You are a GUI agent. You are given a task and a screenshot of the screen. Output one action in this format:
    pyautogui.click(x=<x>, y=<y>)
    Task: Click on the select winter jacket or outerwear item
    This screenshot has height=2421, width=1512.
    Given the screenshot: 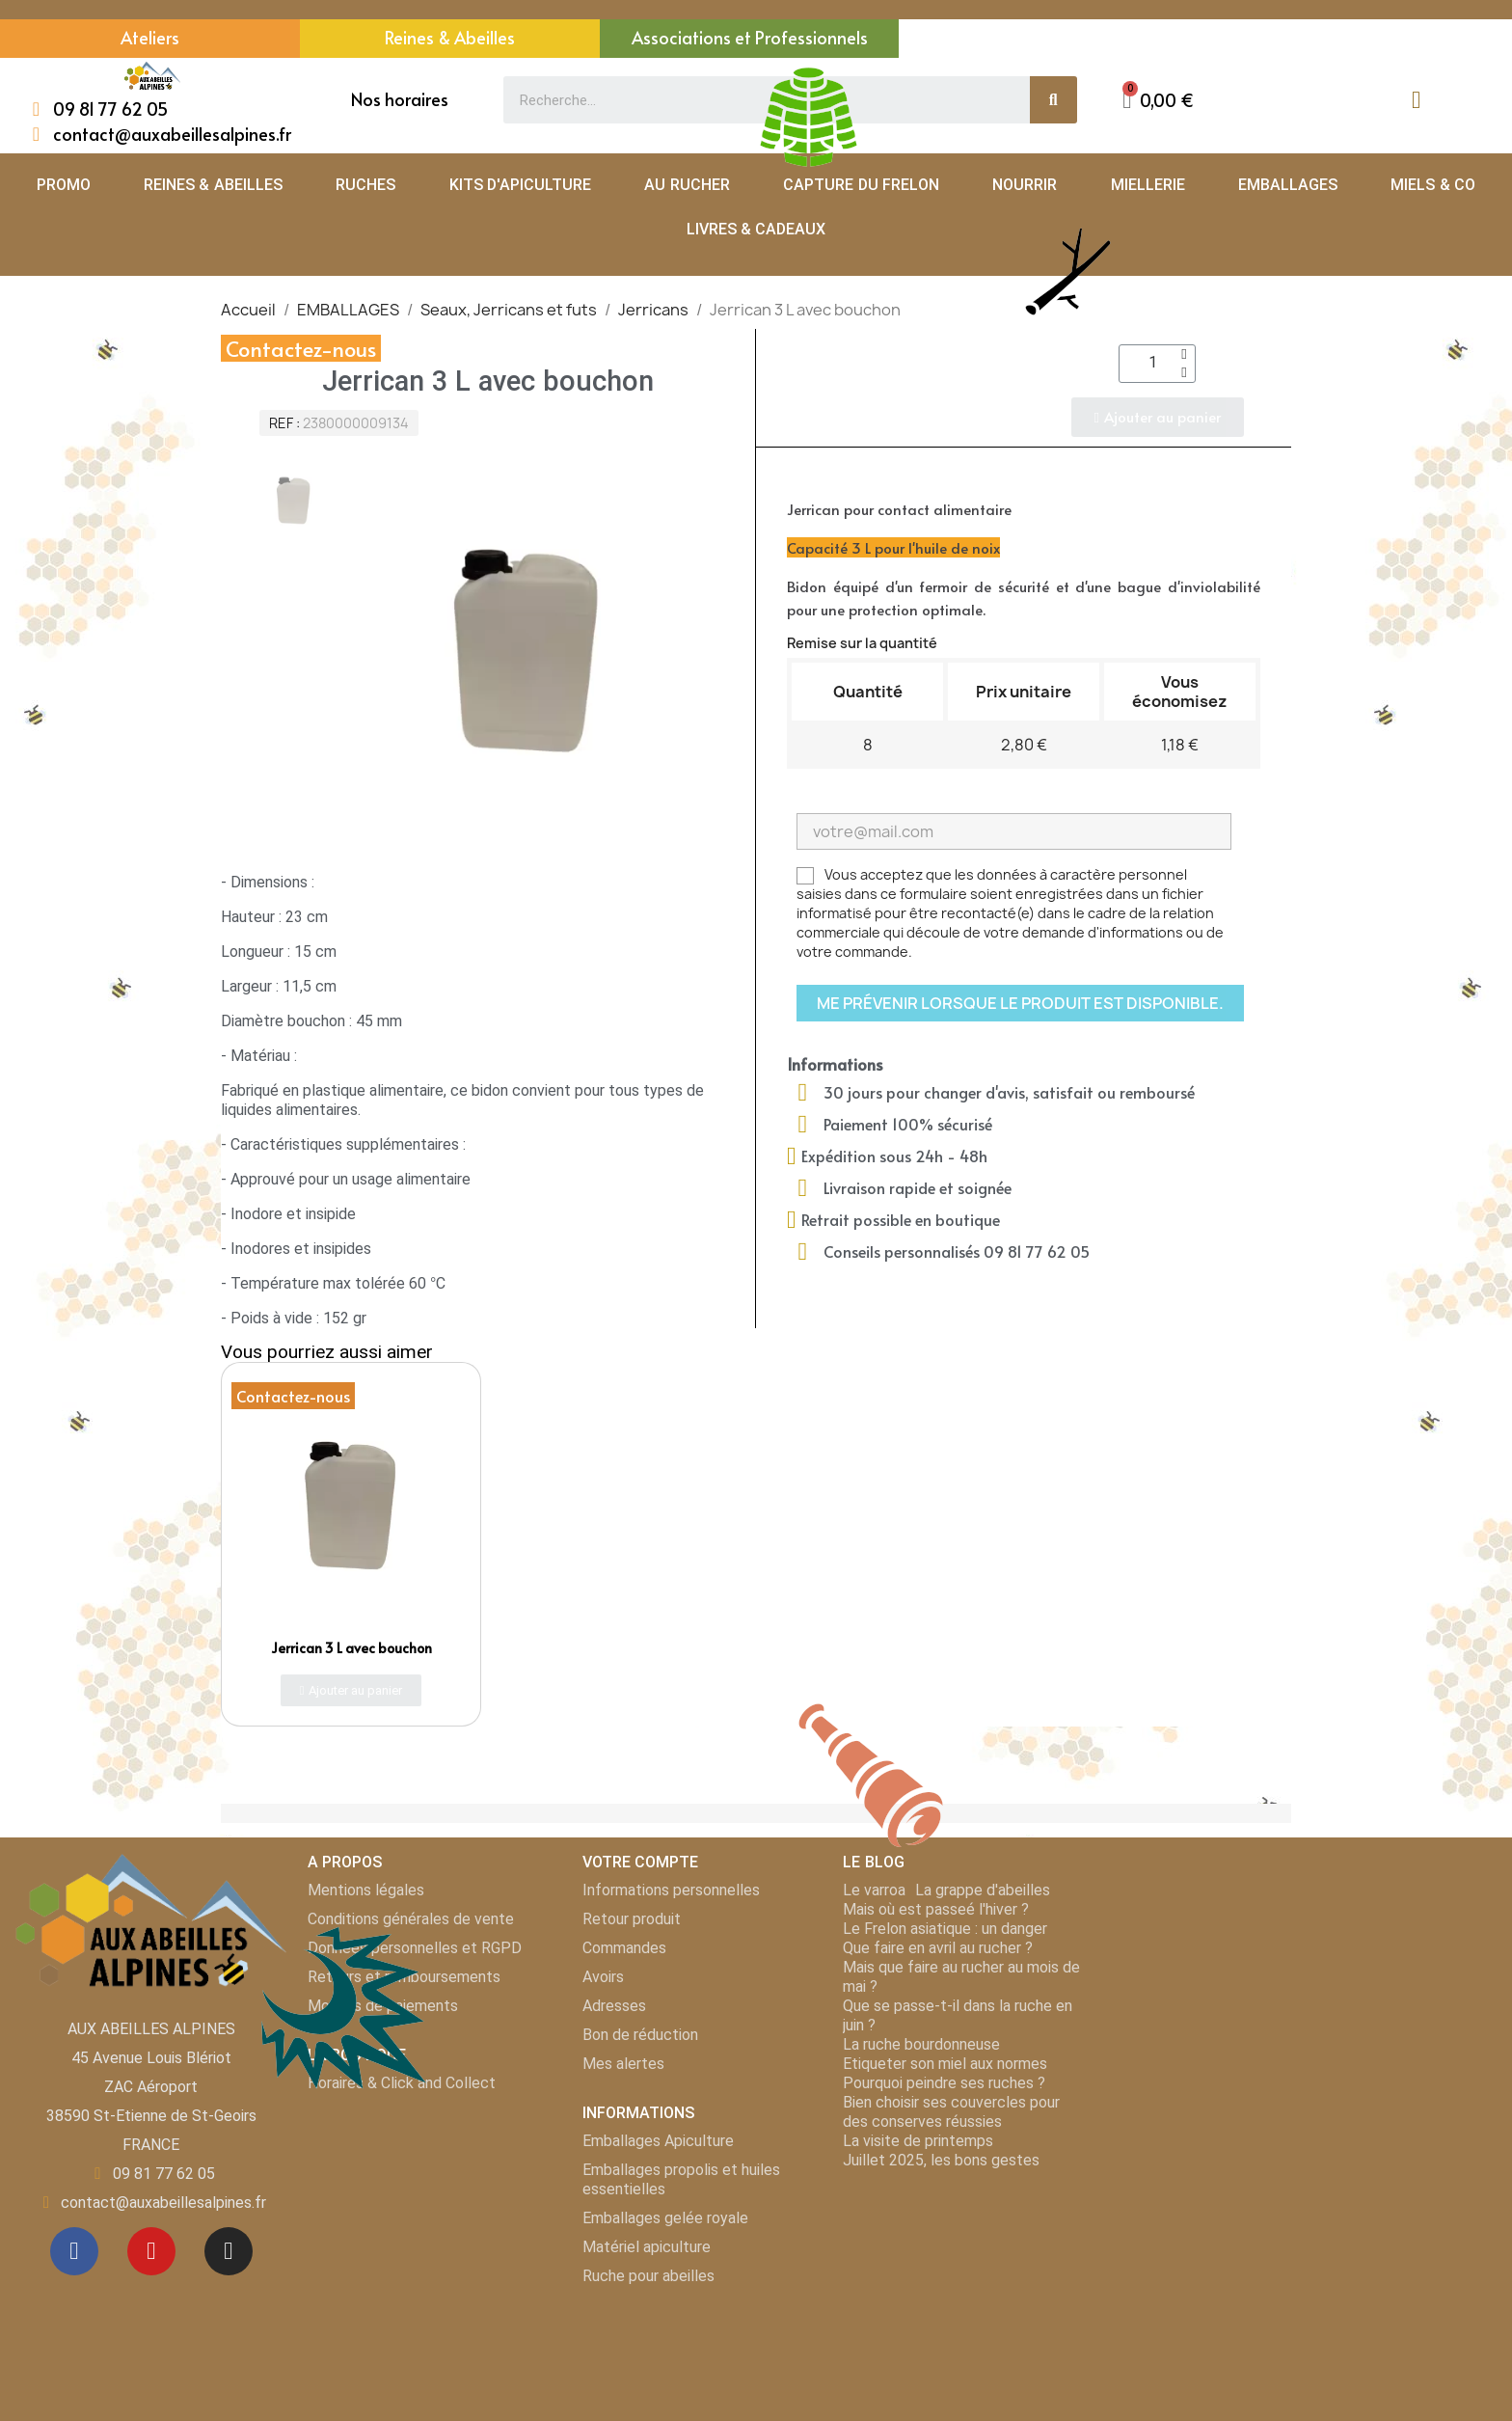 What is the action you would take?
    pyautogui.click(x=808, y=116)
    